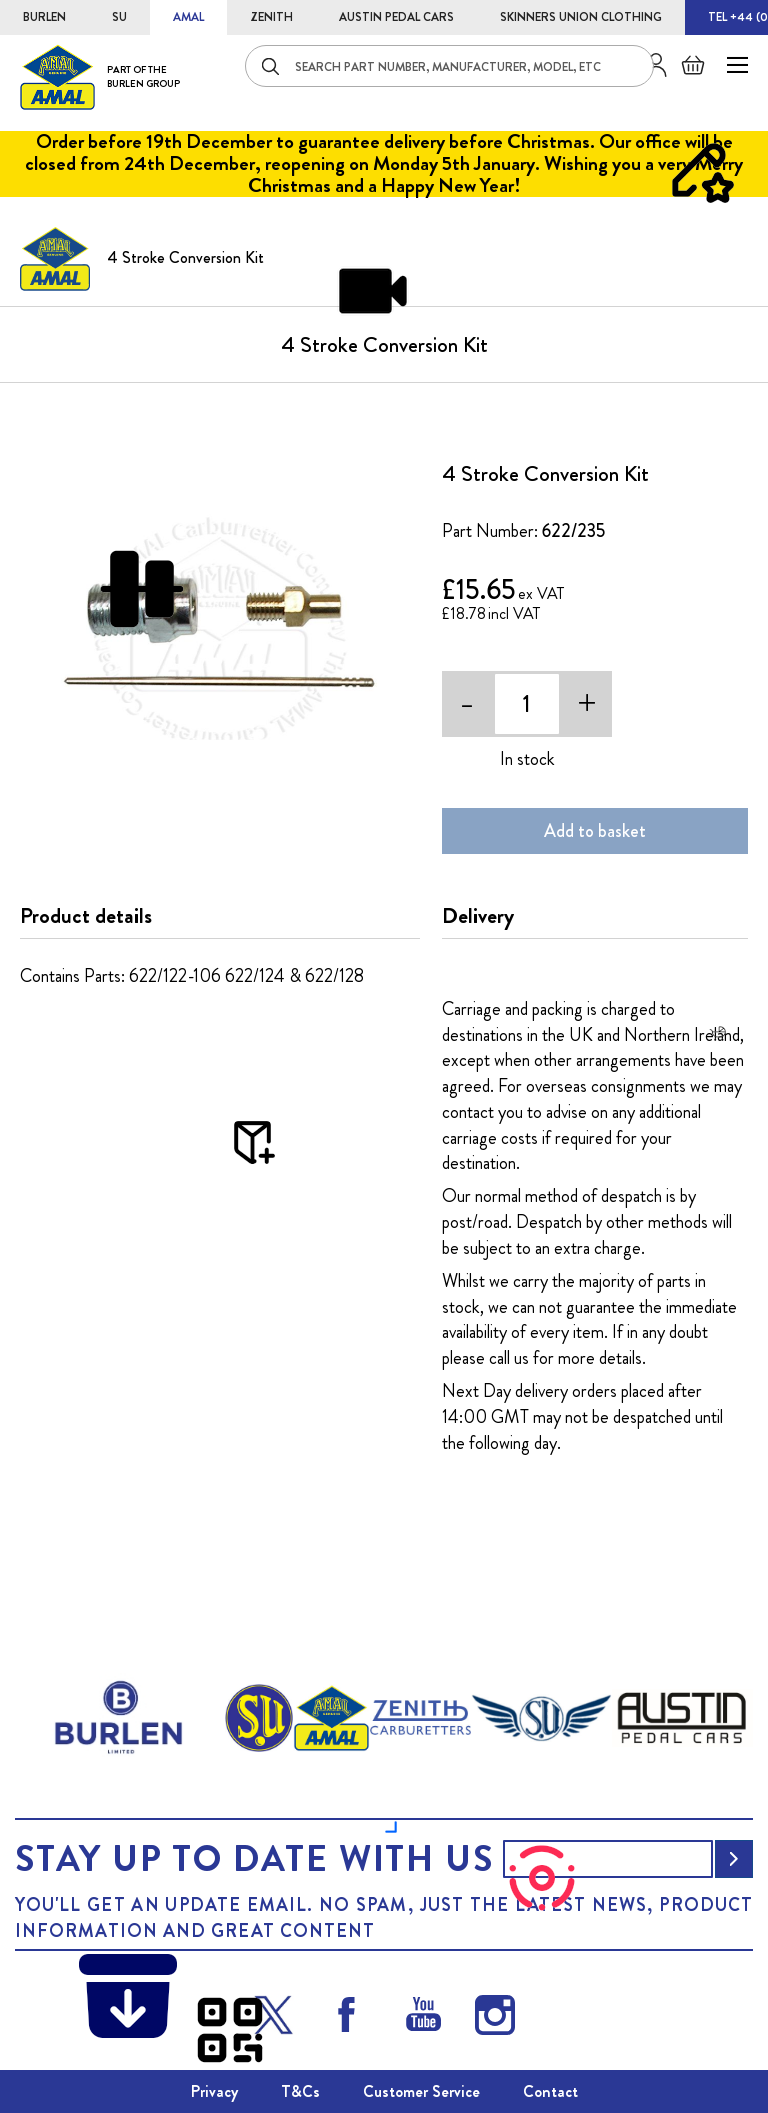  I want to click on rate or review your edits, so click(700, 169).